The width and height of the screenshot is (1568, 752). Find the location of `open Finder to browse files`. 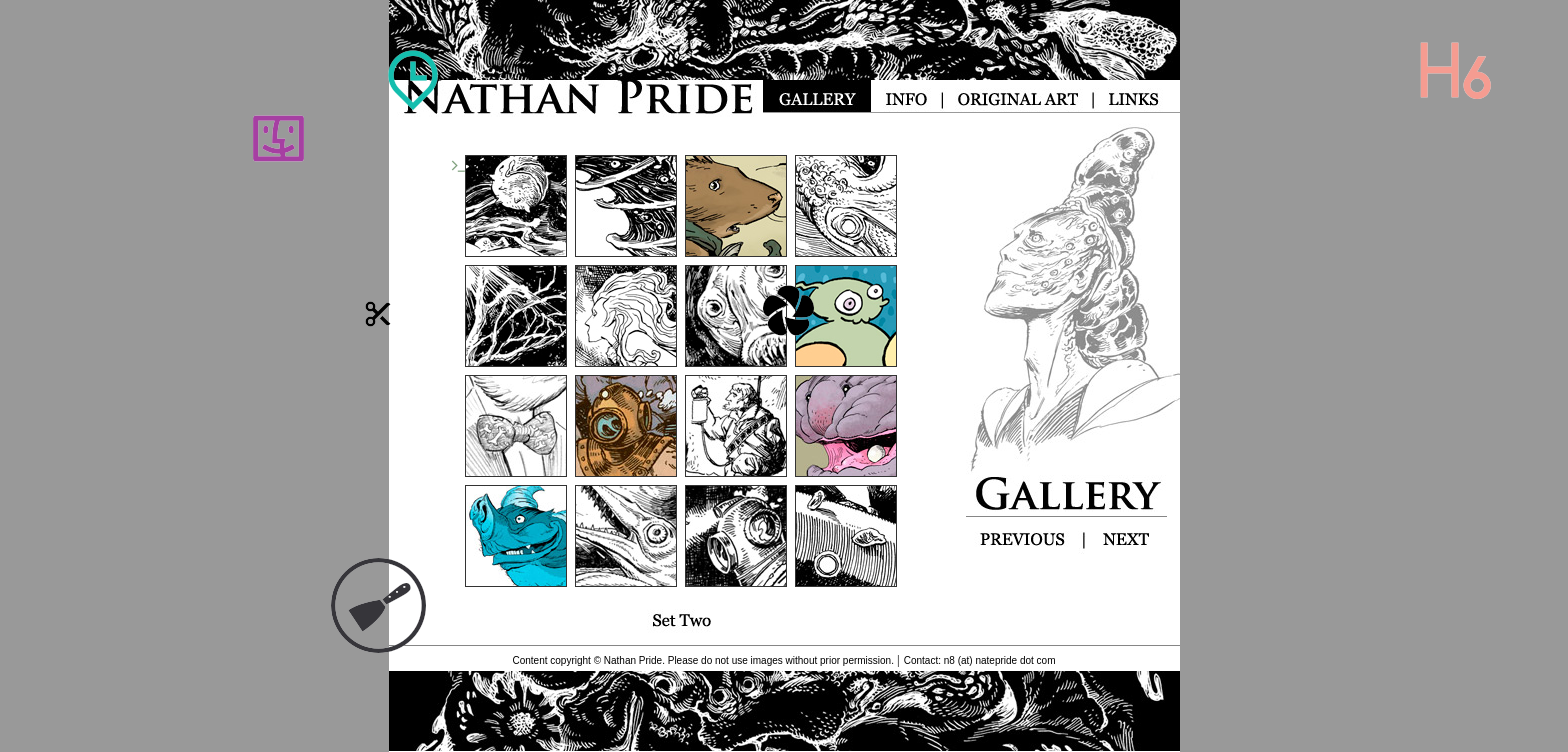

open Finder to browse files is located at coordinates (278, 138).